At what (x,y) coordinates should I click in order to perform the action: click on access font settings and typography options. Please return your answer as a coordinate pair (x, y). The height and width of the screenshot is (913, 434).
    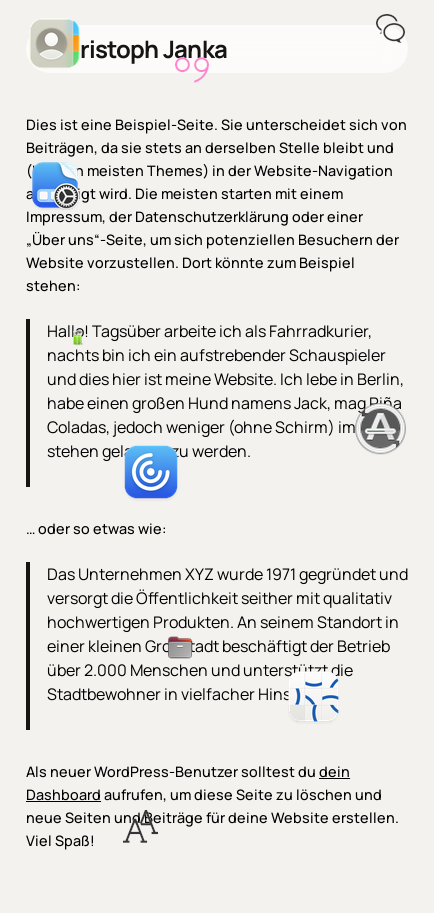
    Looking at the image, I should click on (140, 827).